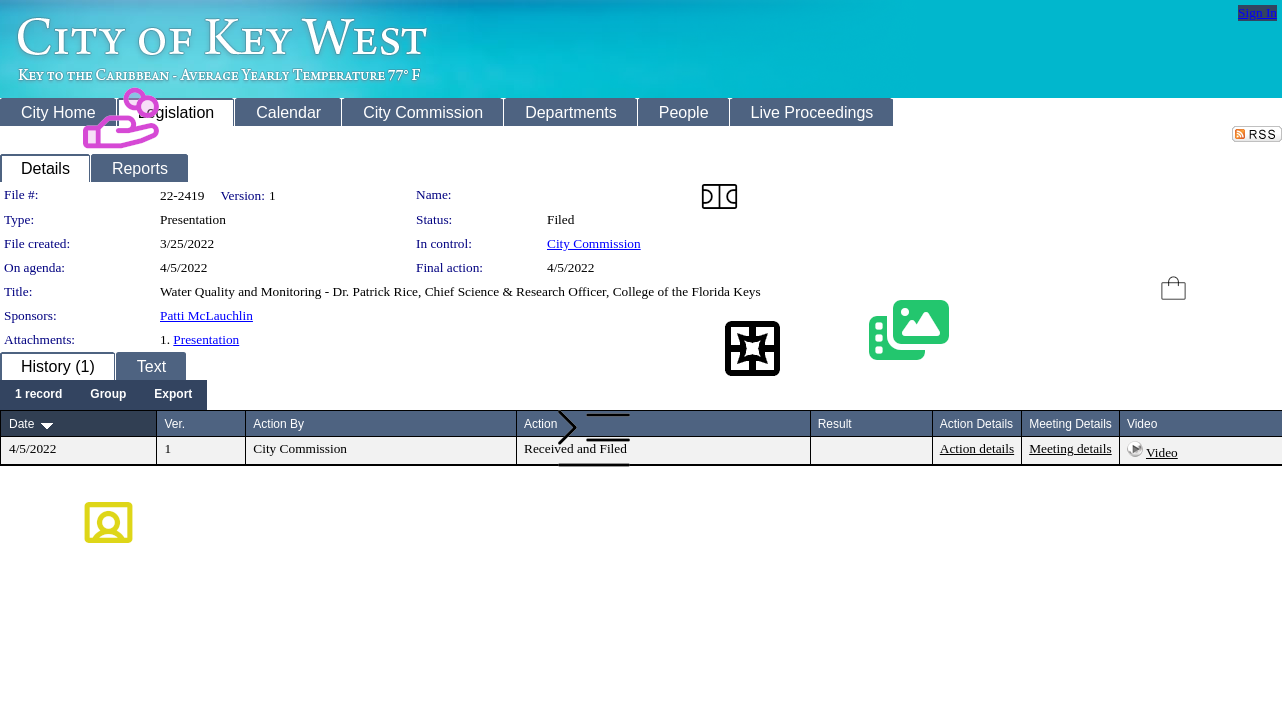 The width and height of the screenshot is (1282, 720). I want to click on view pages or documents, so click(752, 348).